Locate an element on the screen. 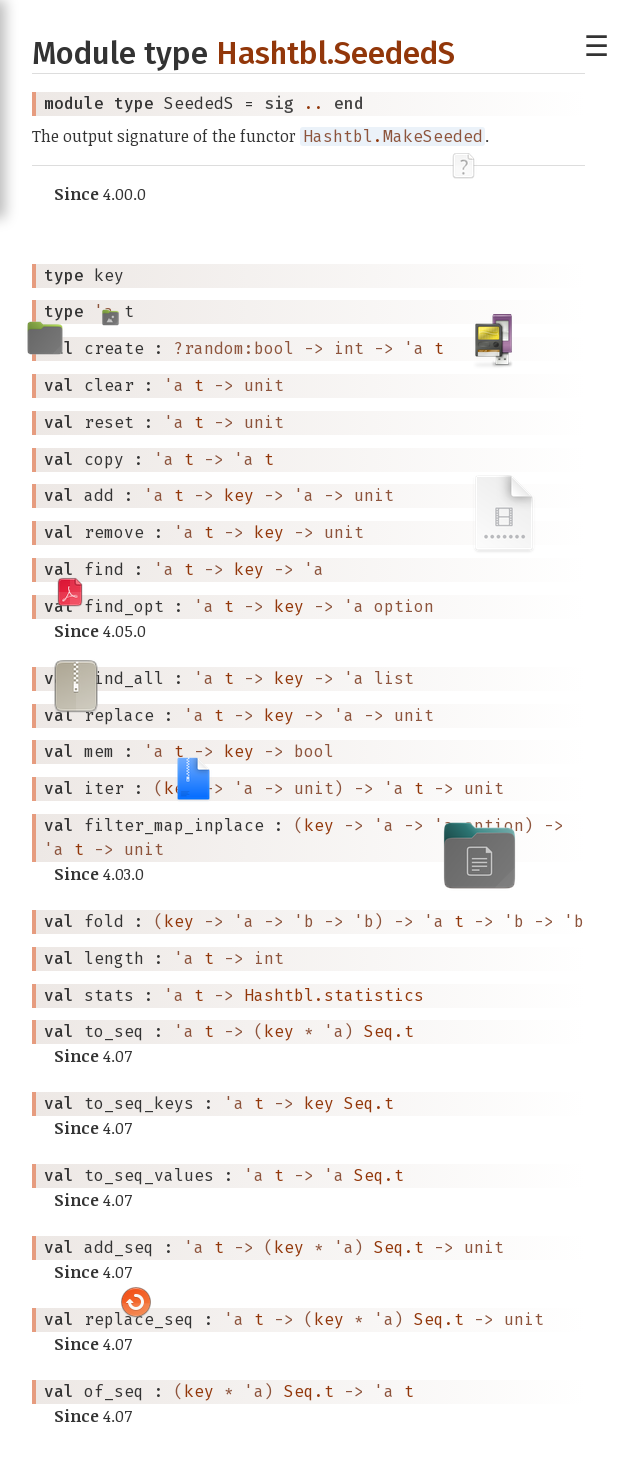 This screenshot has width=617, height=1484. open your pictures folder is located at coordinates (110, 317).